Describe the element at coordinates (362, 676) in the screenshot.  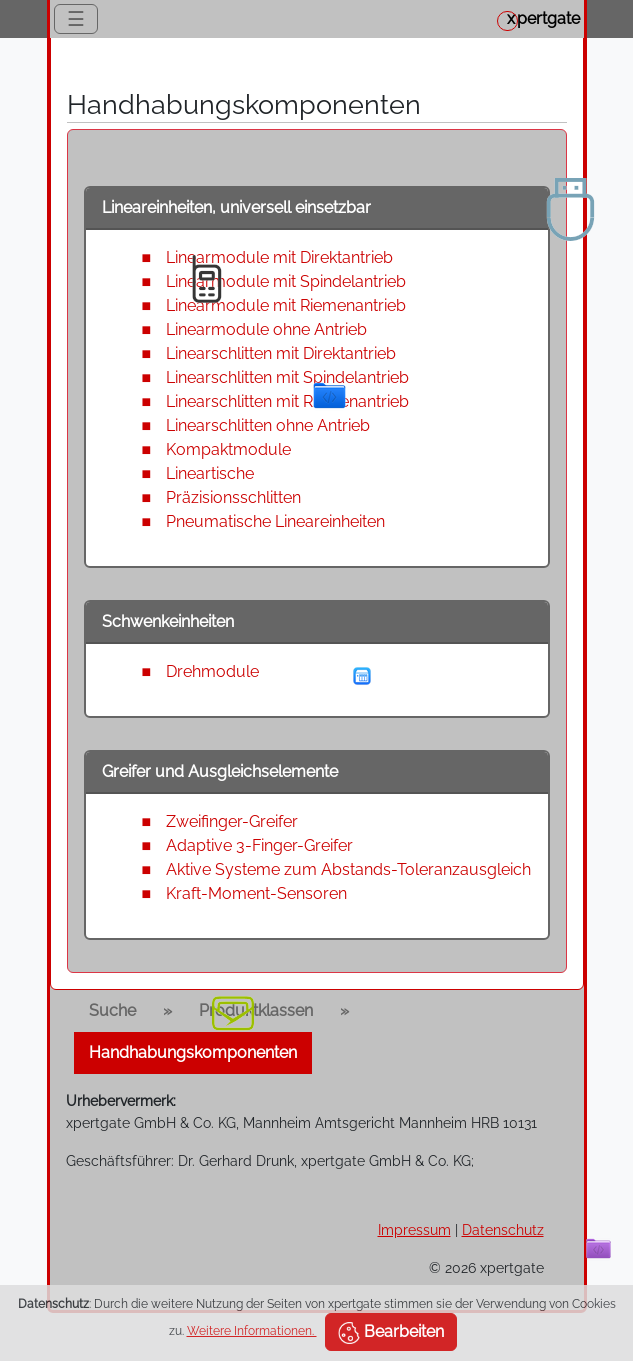
I see `open synology nas management app` at that location.